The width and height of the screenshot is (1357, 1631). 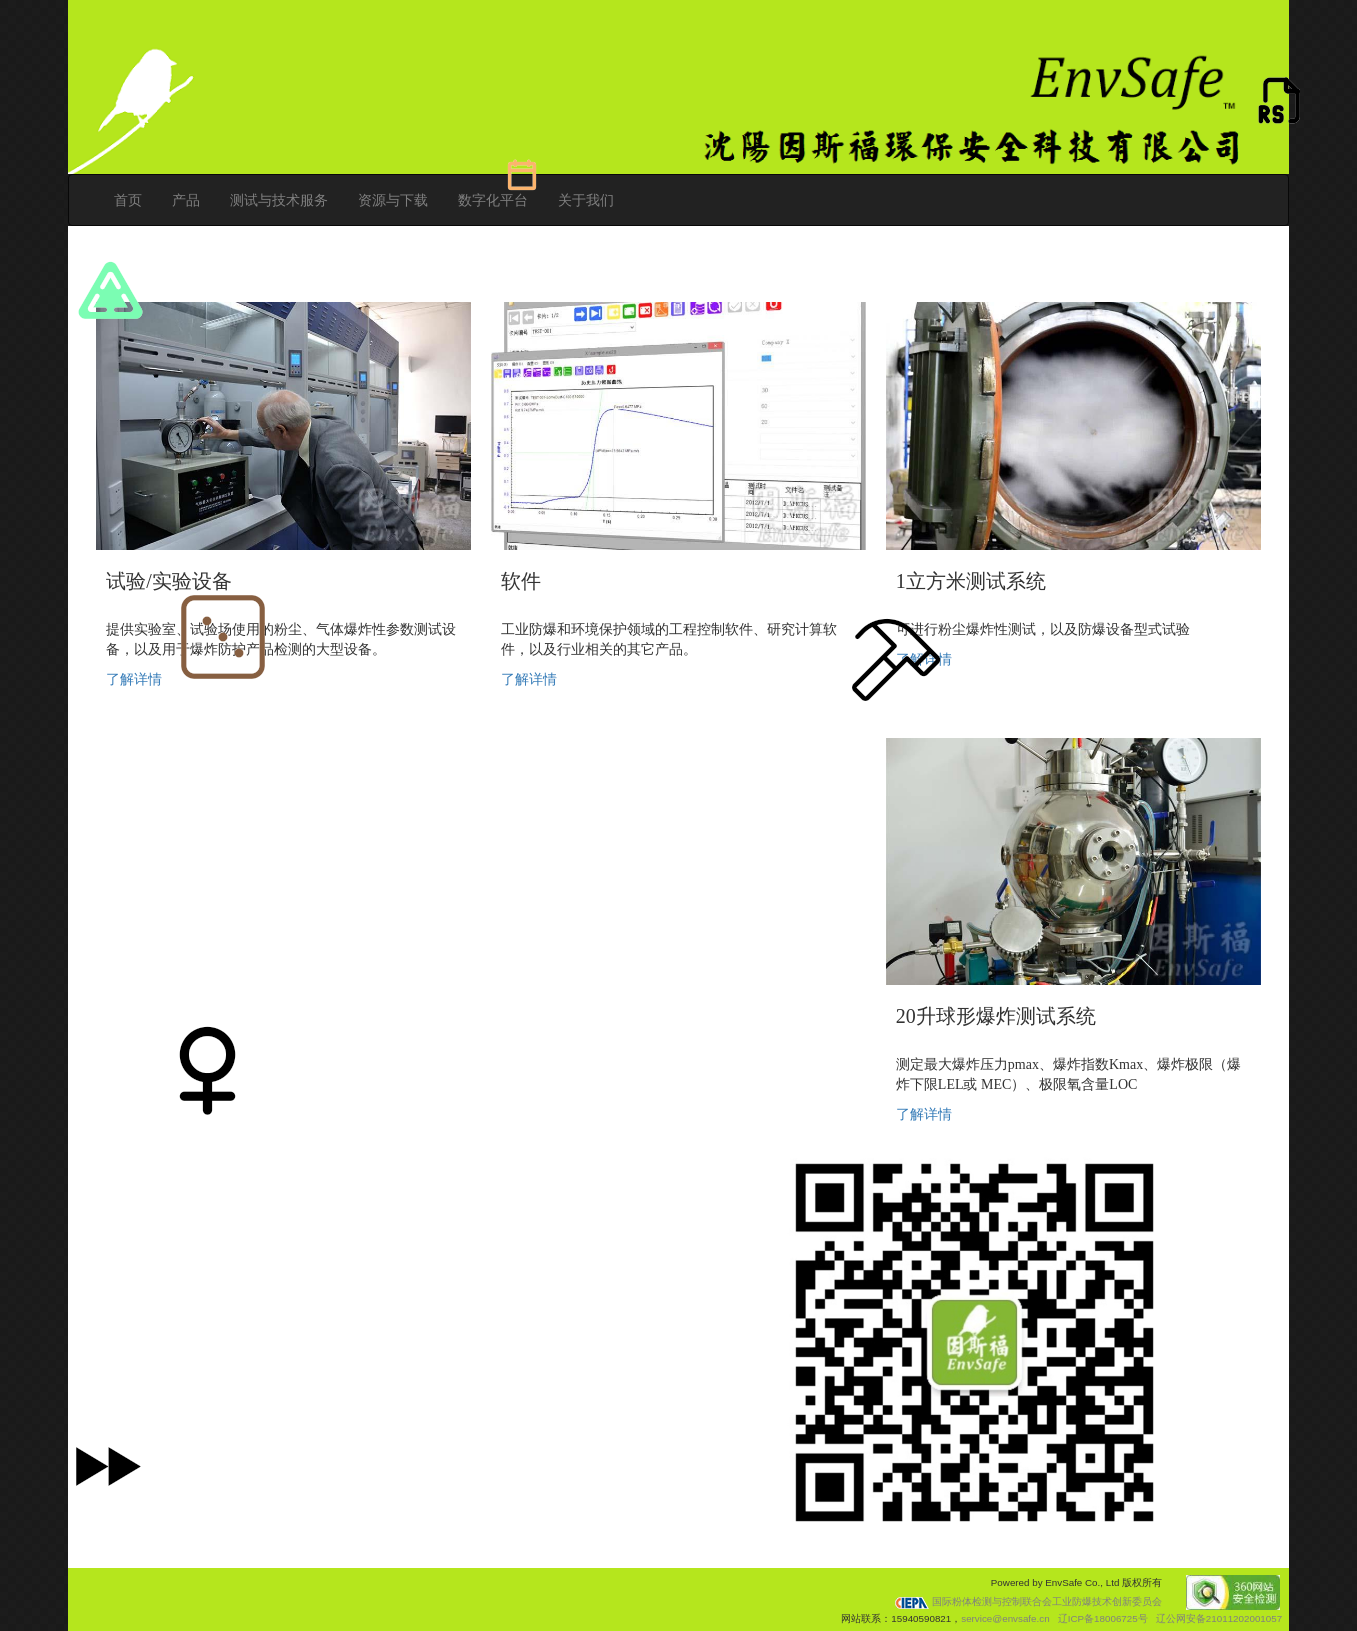 What do you see at coordinates (1281, 100) in the screenshot?
I see `rust source code file` at bounding box center [1281, 100].